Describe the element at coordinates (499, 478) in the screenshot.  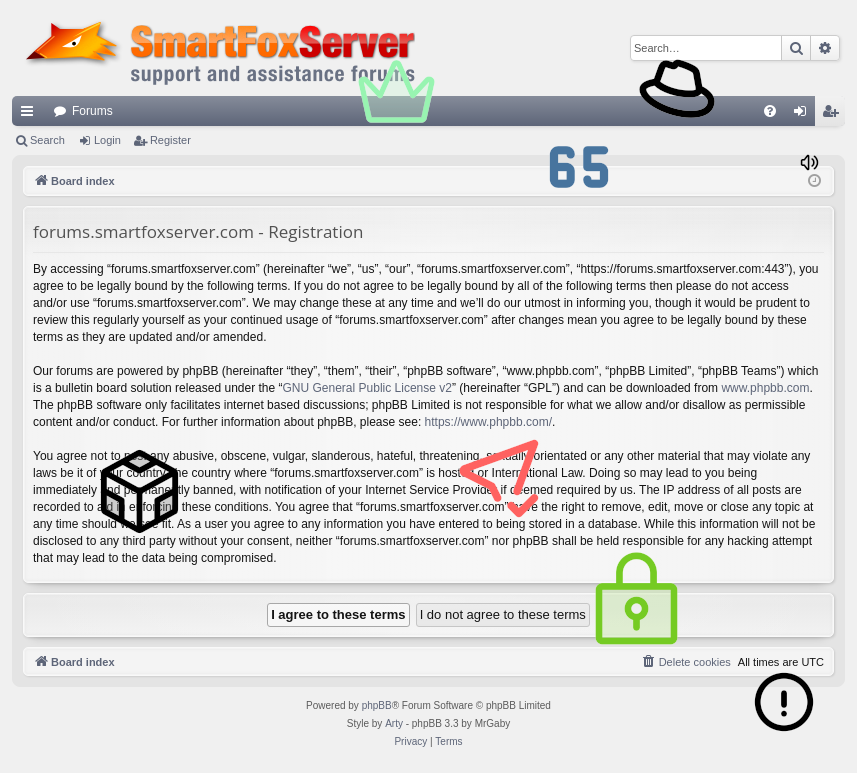
I see `location successfully shared` at that location.